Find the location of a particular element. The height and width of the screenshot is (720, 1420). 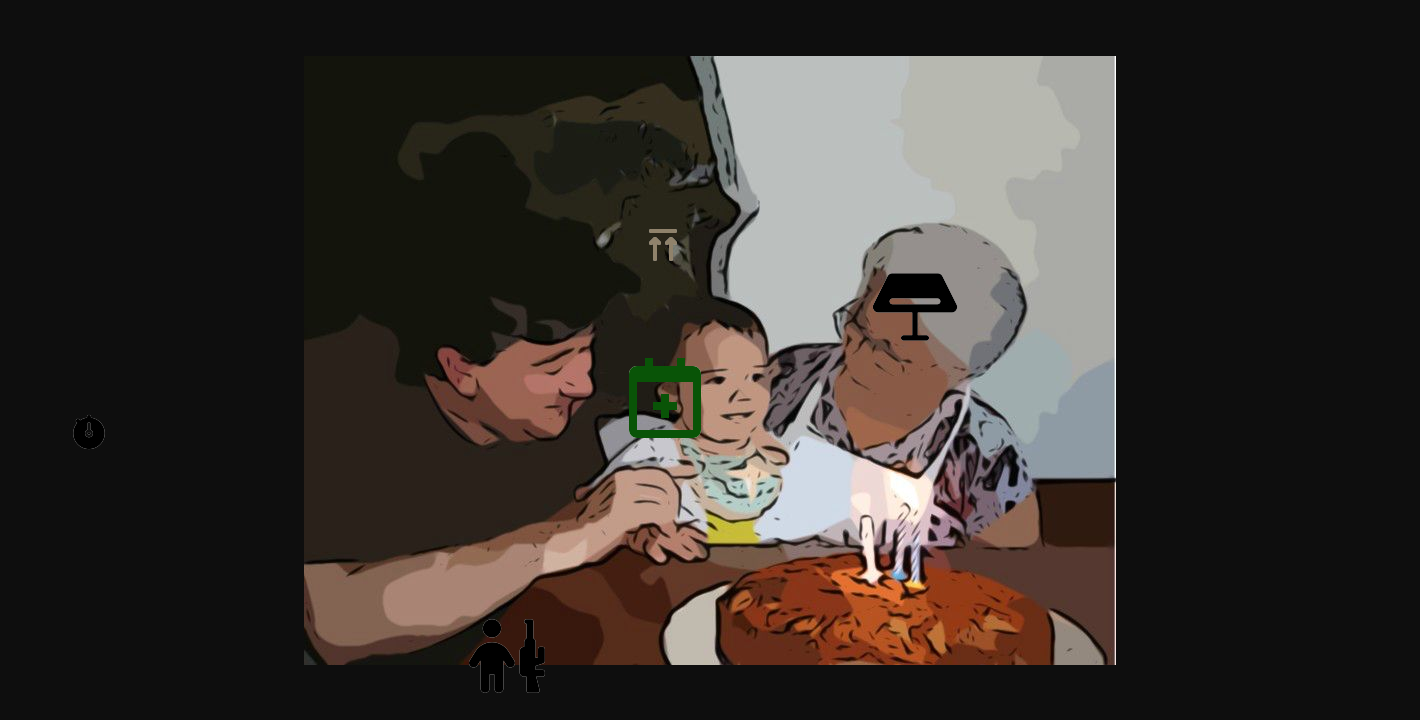

access presentation or speaker mode is located at coordinates (915, 307).